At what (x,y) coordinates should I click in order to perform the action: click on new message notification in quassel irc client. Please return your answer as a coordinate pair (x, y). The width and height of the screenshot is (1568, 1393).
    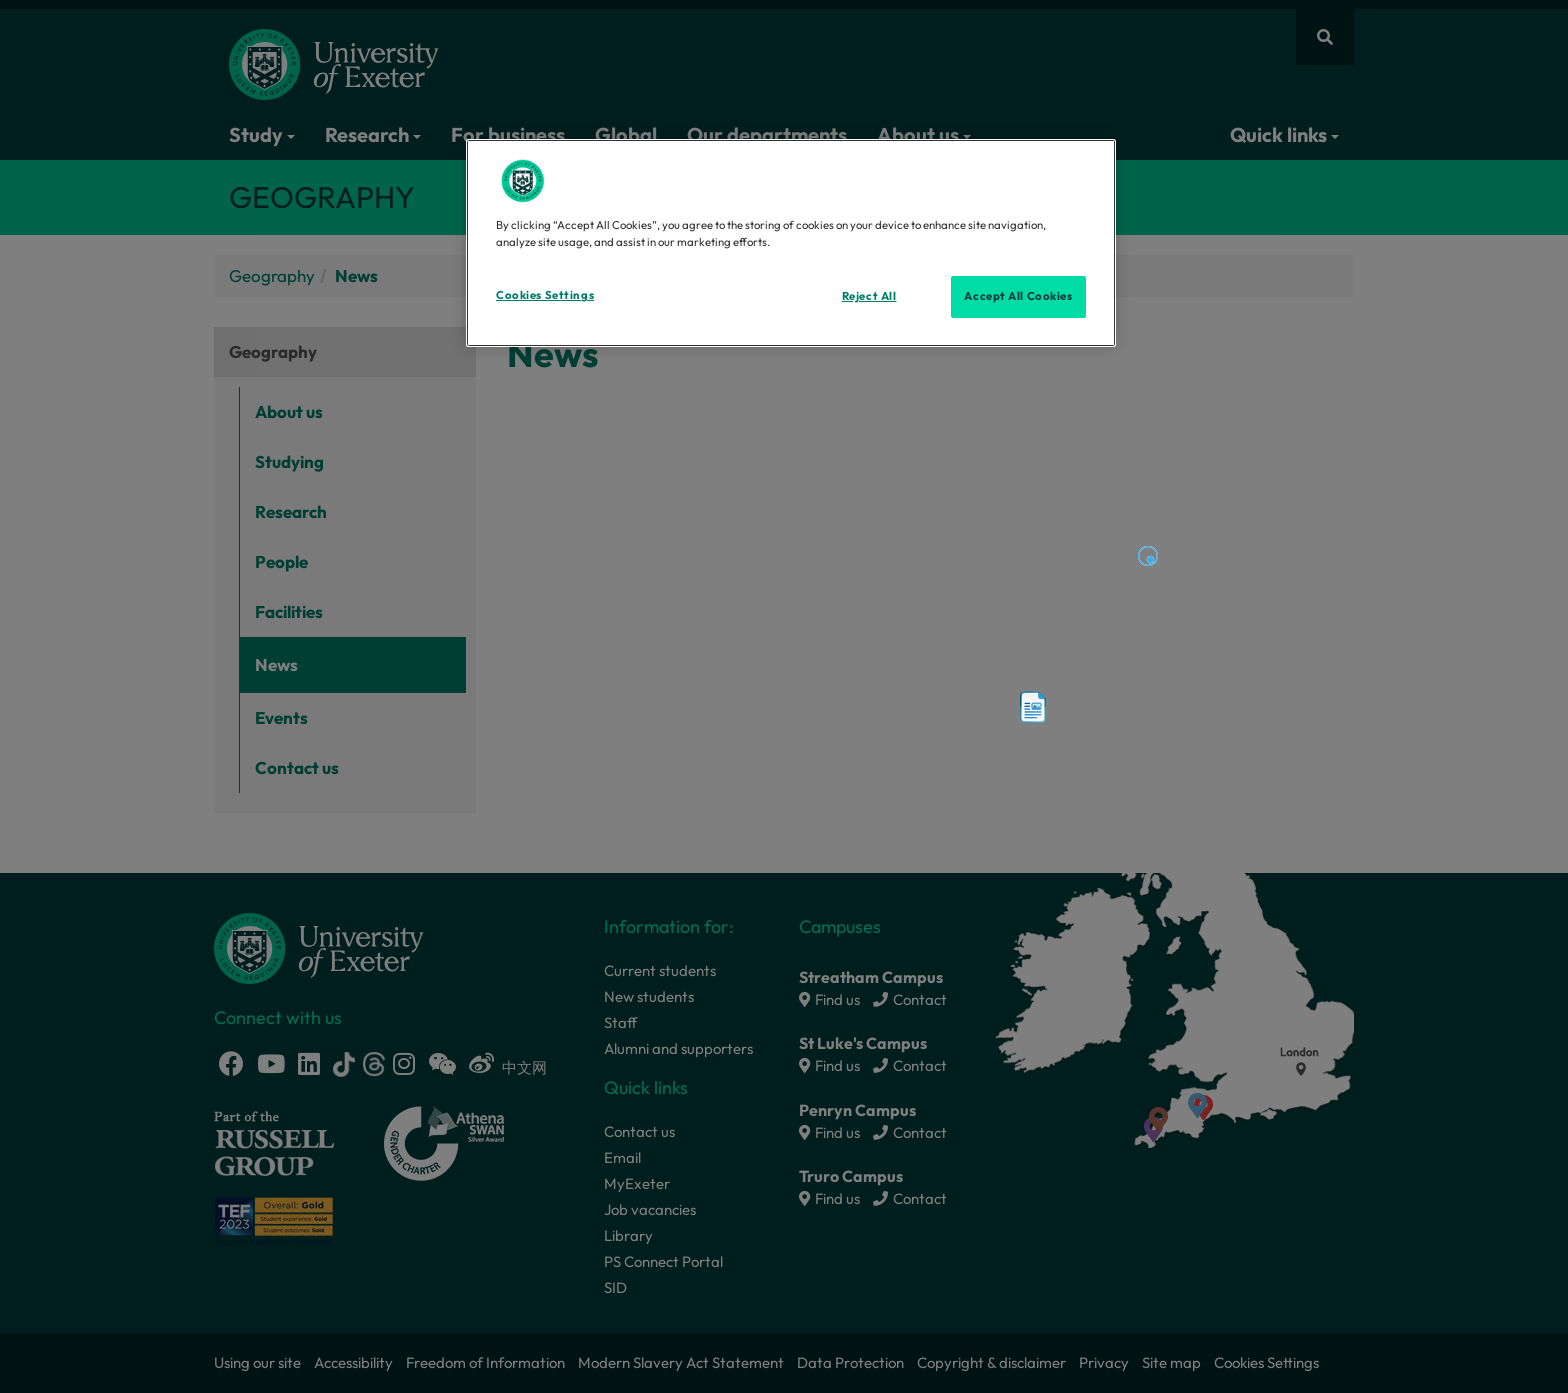
    Looking at the image, I should click on (1148, 556).